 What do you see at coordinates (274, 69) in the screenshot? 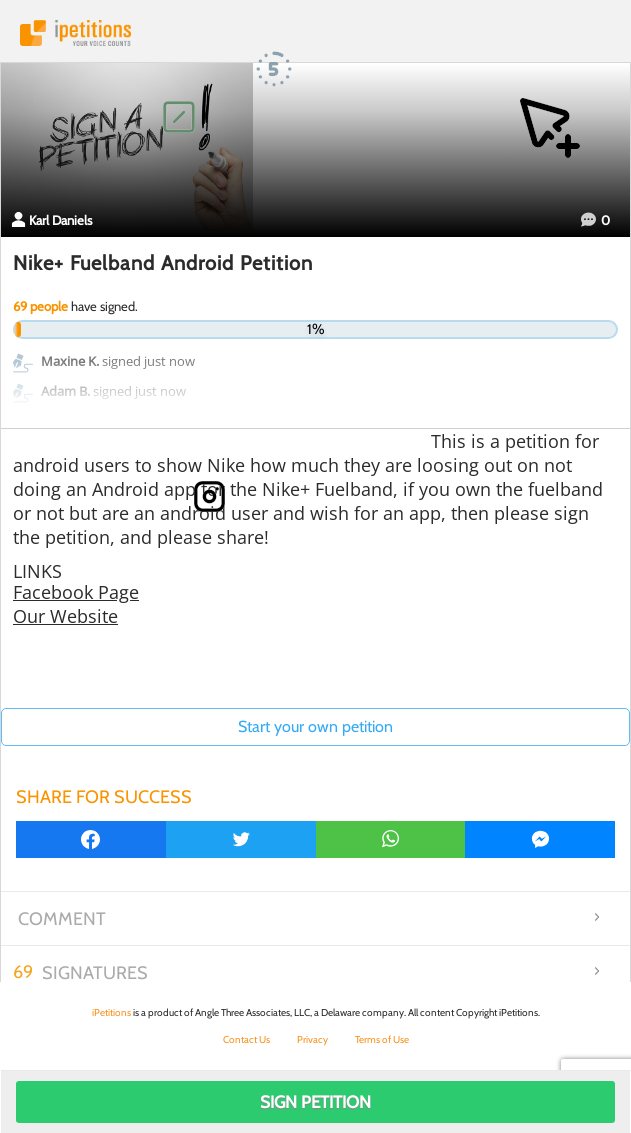
I see `set timer or countdown for 5 minutes` at bounding box center [274, 69].